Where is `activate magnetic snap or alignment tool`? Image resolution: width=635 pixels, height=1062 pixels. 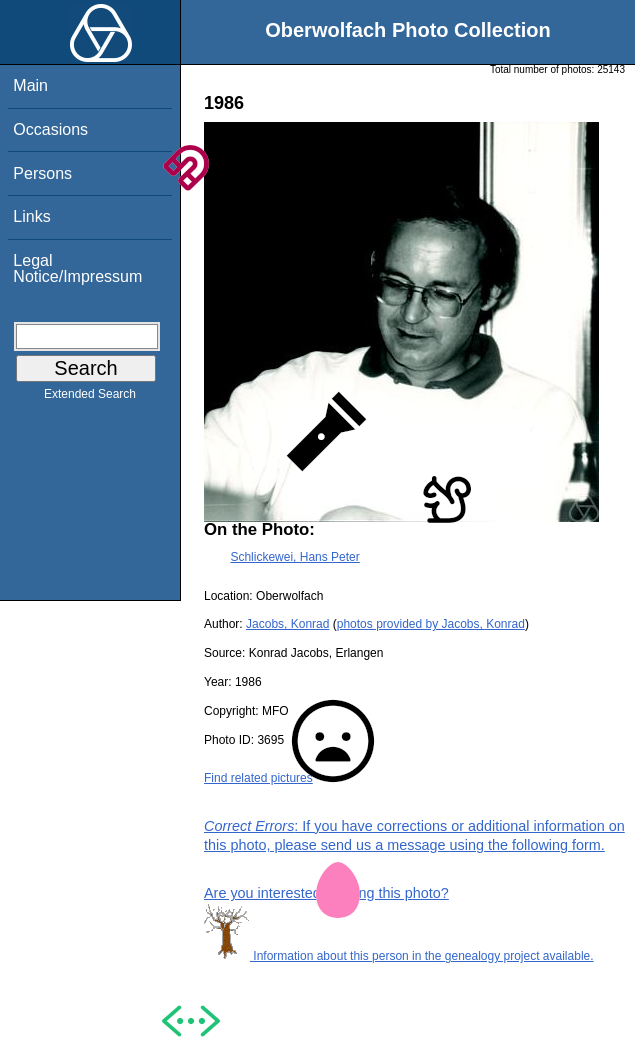 activate magnetic snap or alignment tool is located at coordinates (187, 167).